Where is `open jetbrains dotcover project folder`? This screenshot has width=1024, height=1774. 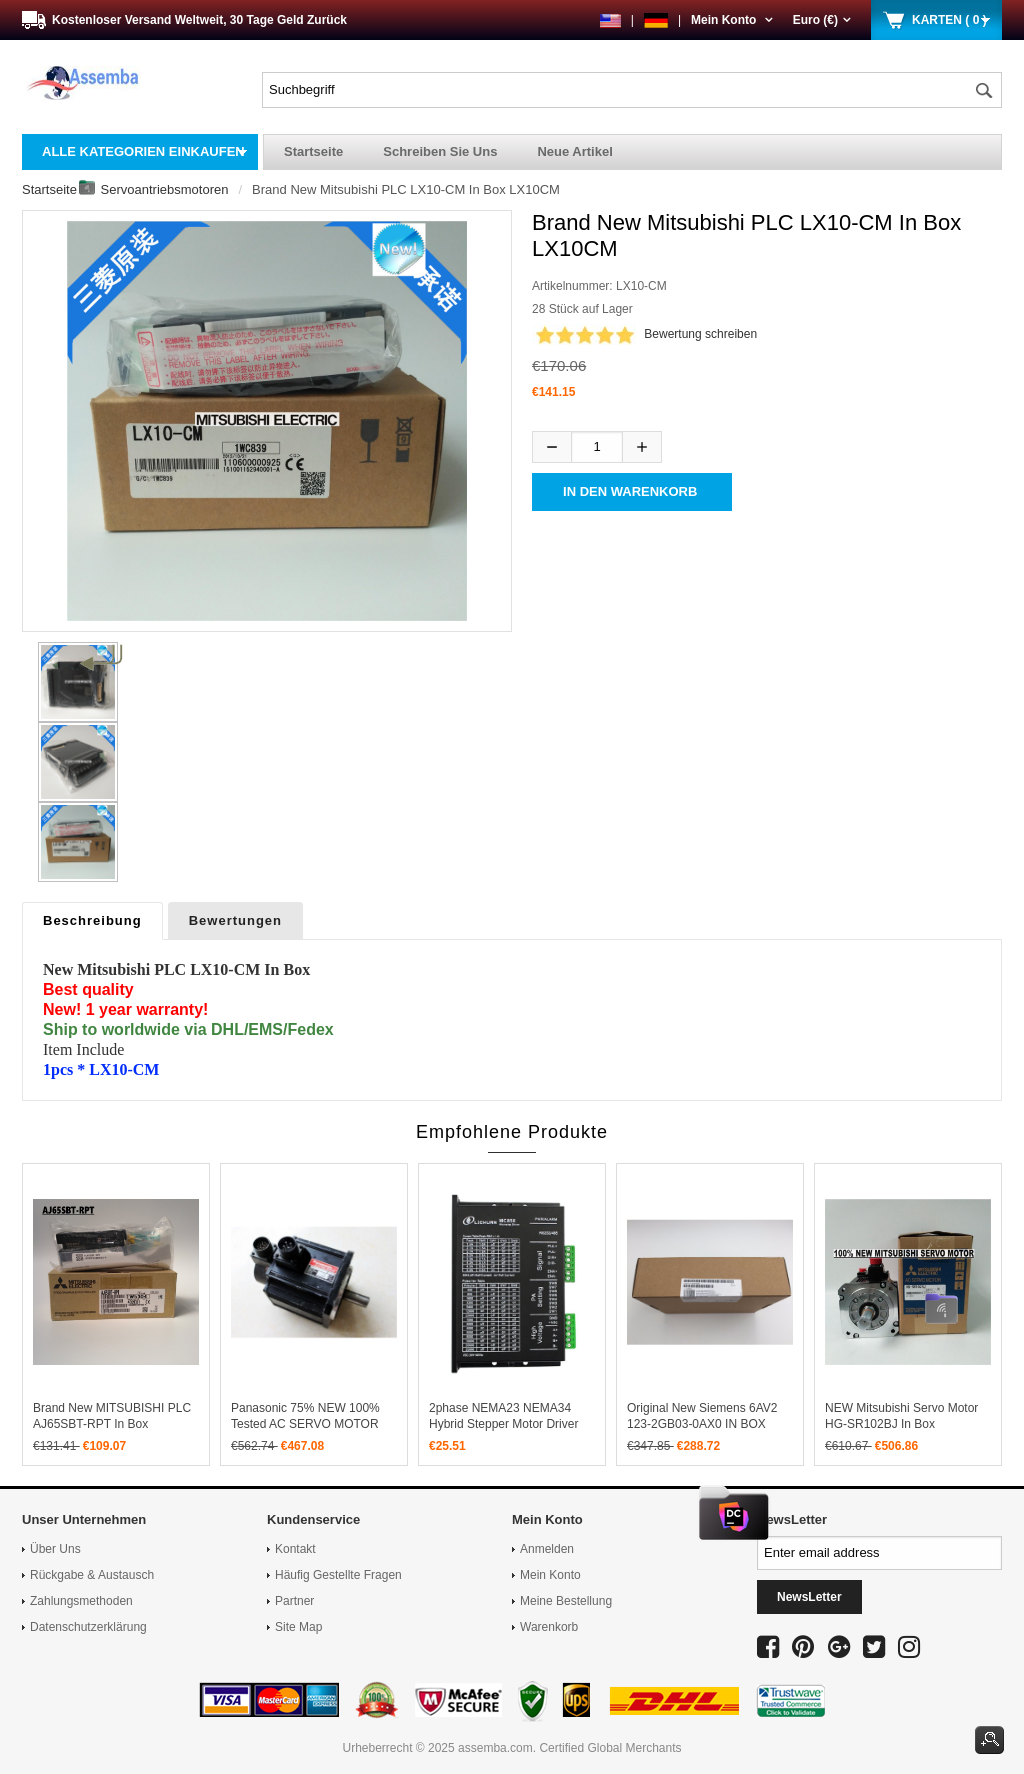
open jetbrains dotcover project folder is located at coordinates (733, 1514).